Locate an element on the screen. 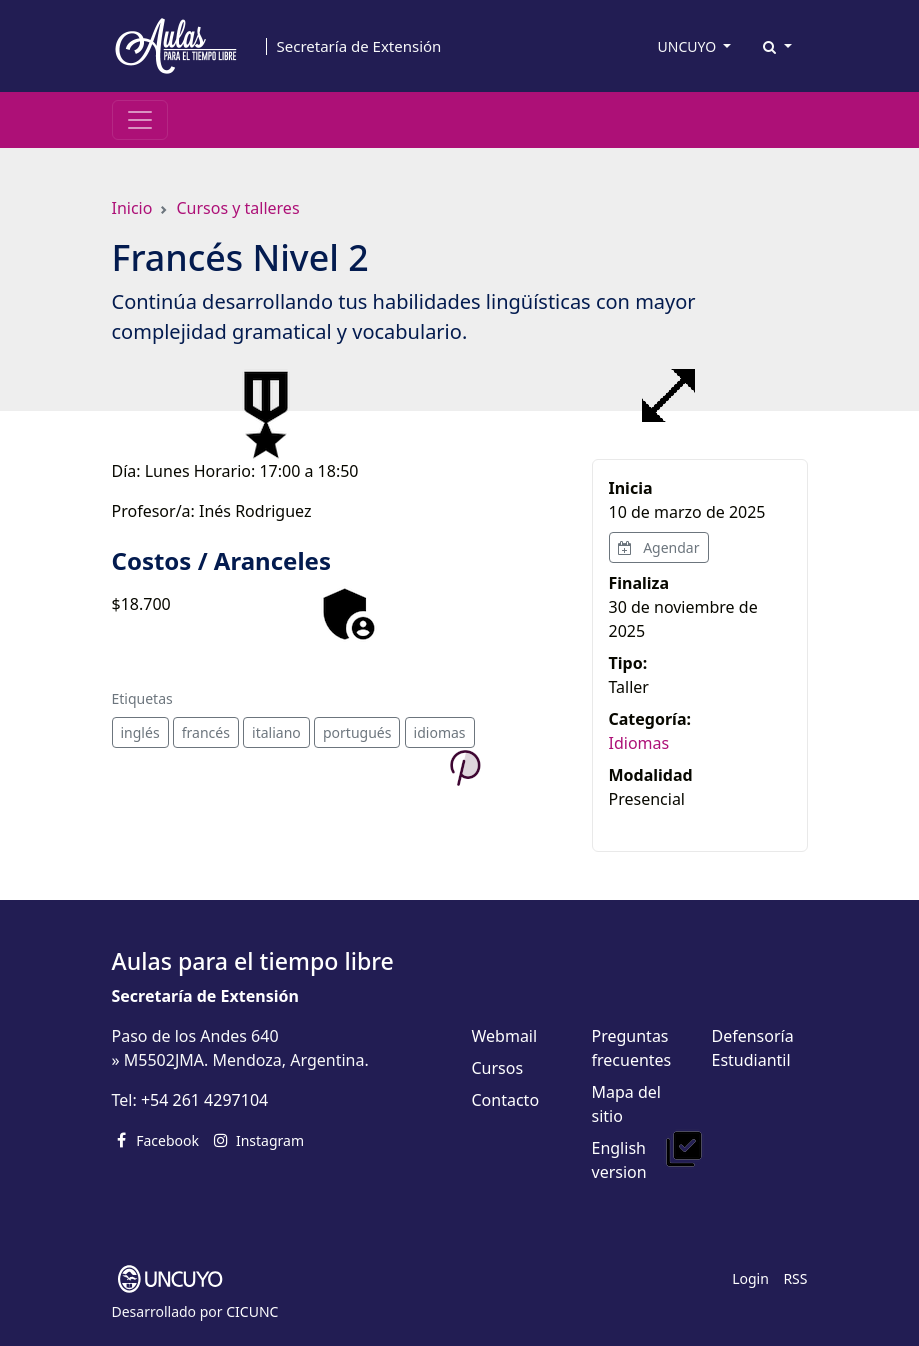 This screenshot has height=1346, width=919. item successfully added to library is located at coordinates (684, 1149).